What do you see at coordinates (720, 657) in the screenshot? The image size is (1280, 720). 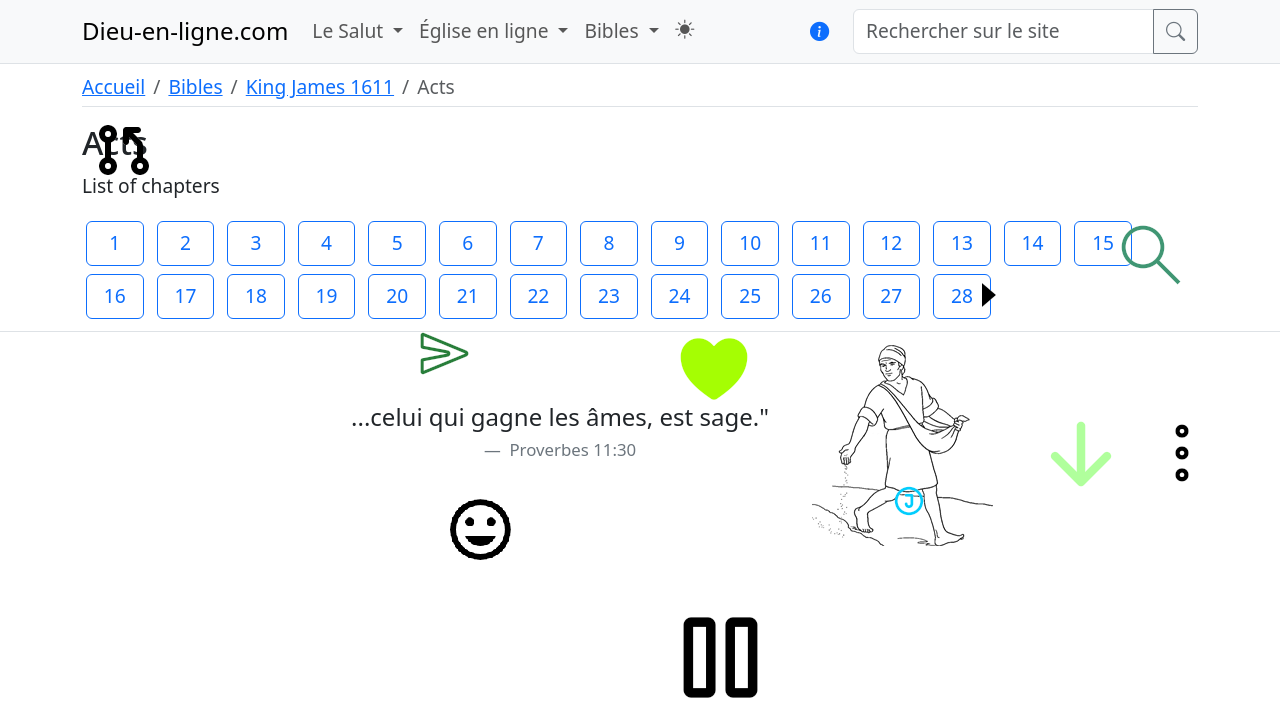 I see `pause media playback` at bounding box center [720, 657].